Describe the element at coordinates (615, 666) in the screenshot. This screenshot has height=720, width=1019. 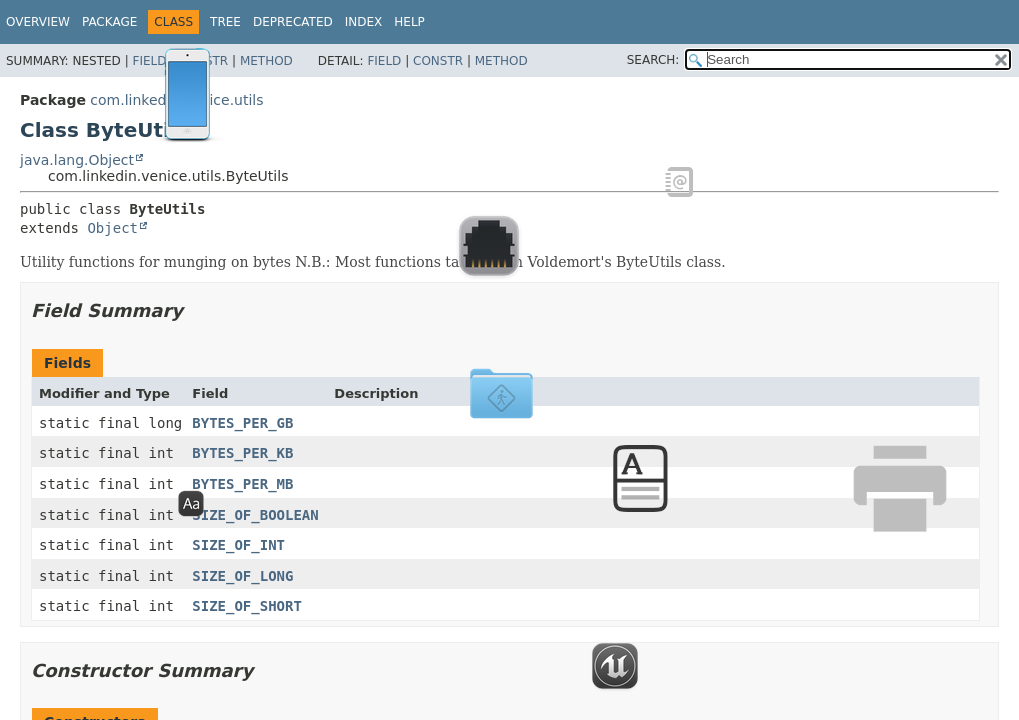
I see `open unreal editor application` at that location.